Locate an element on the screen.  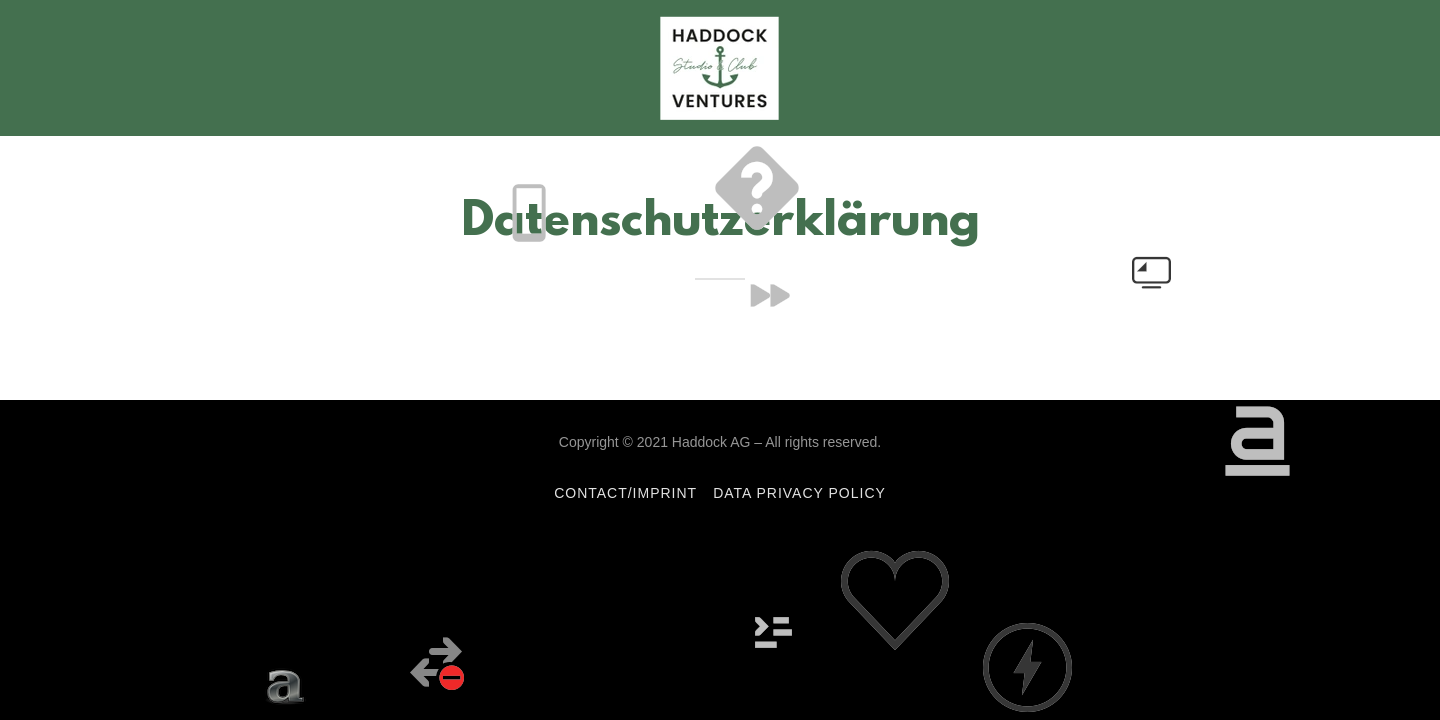
change desktop wallpaper settings is located at coordinates (1151, 271).